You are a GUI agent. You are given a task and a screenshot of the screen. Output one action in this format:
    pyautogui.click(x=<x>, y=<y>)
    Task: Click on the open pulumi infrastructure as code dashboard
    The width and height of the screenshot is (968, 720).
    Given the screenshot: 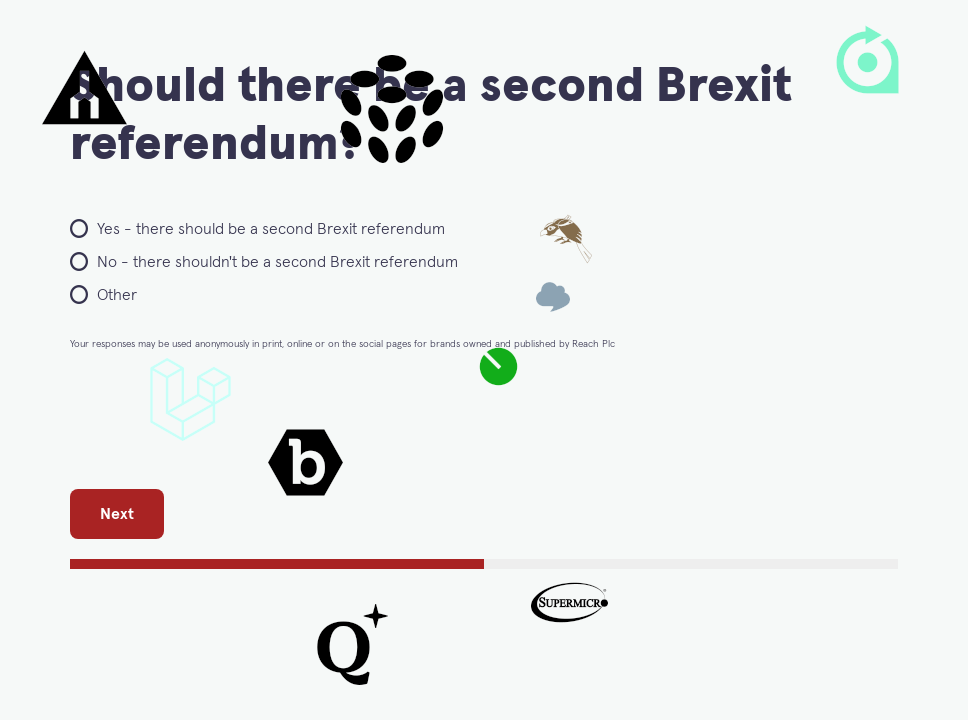 What is the action you would take?
    pyautogui.click(x=392, y=109)
    